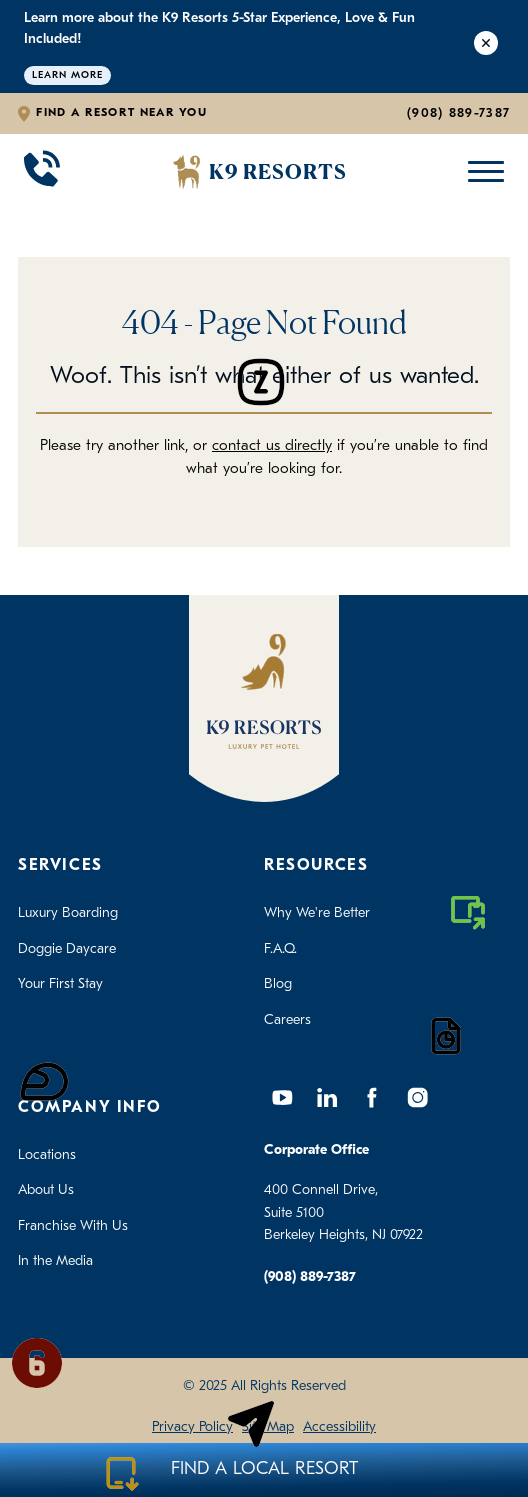  Describe the element at coordinates (468, 911) in the screenshot. I see `share content across devices` at that location.